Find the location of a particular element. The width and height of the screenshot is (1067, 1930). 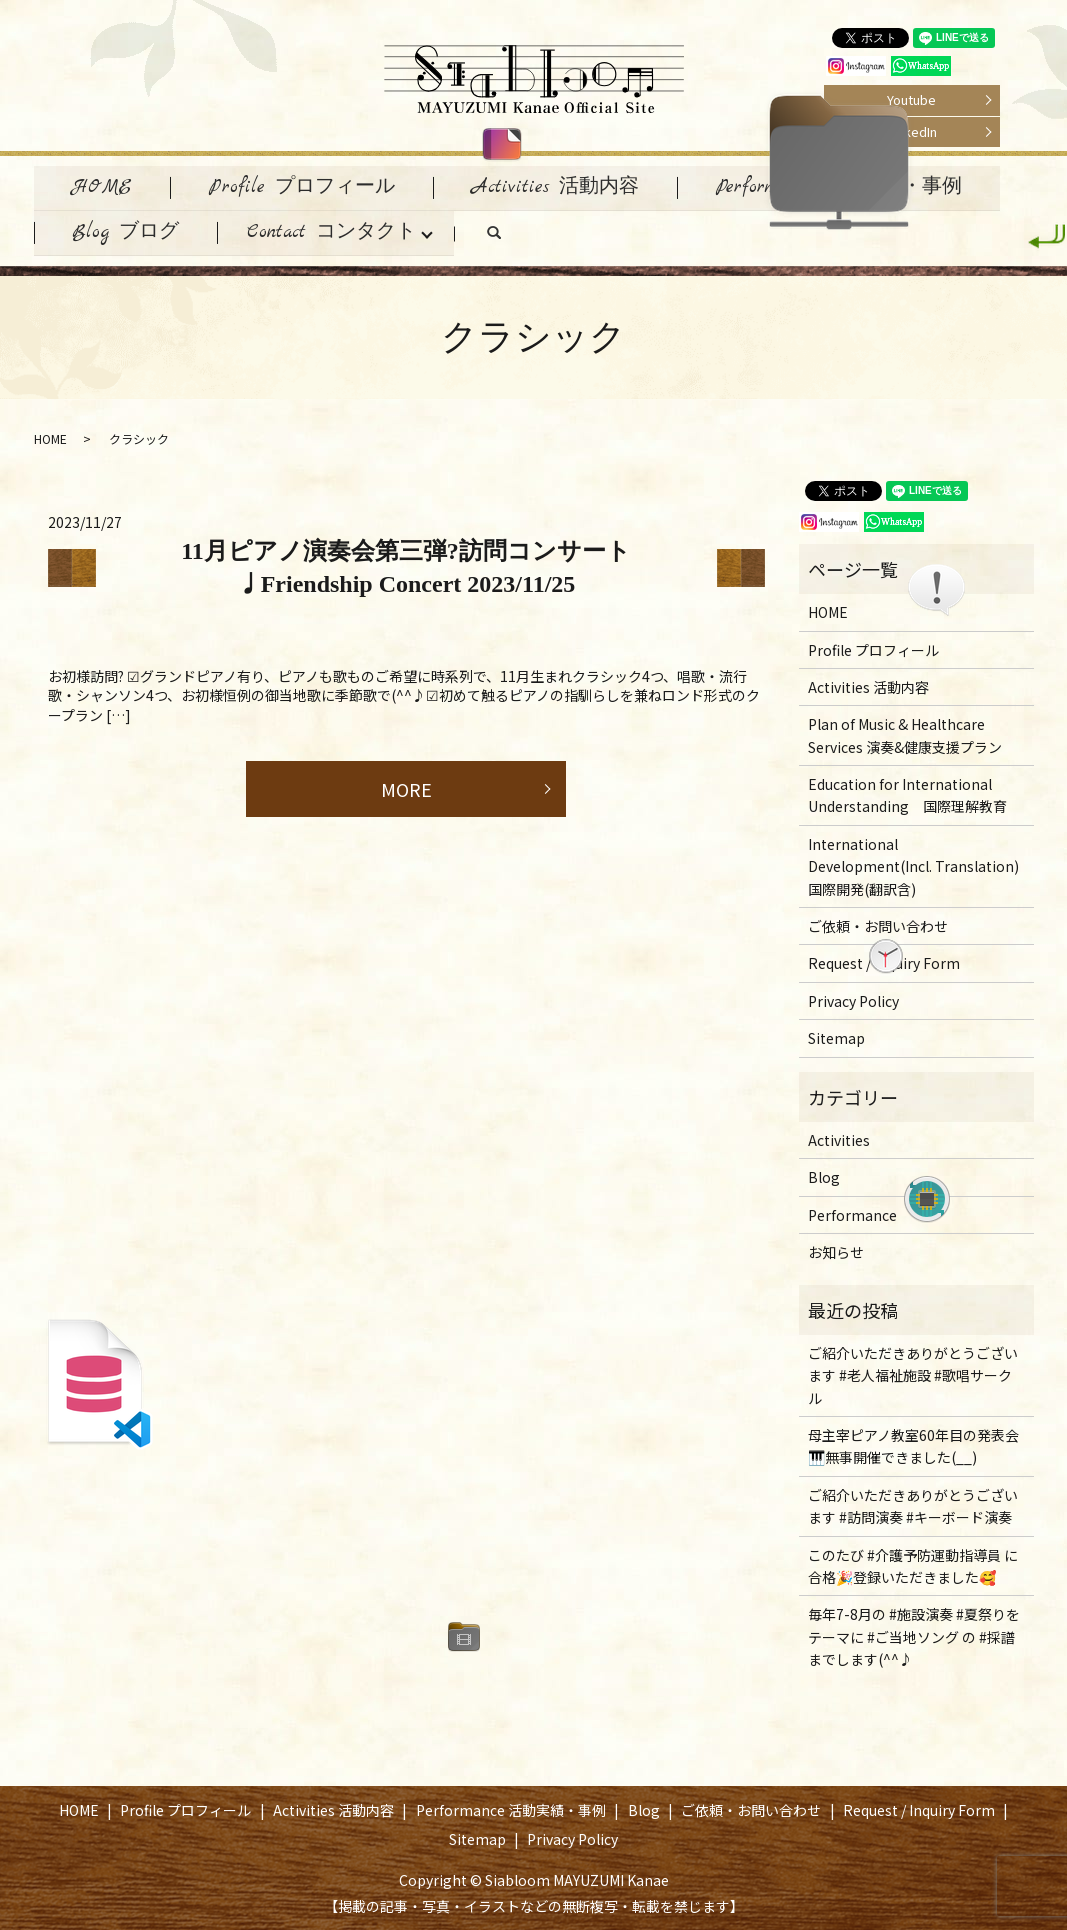

reply to all recipients of an email is located at coordinates (1046, 234).